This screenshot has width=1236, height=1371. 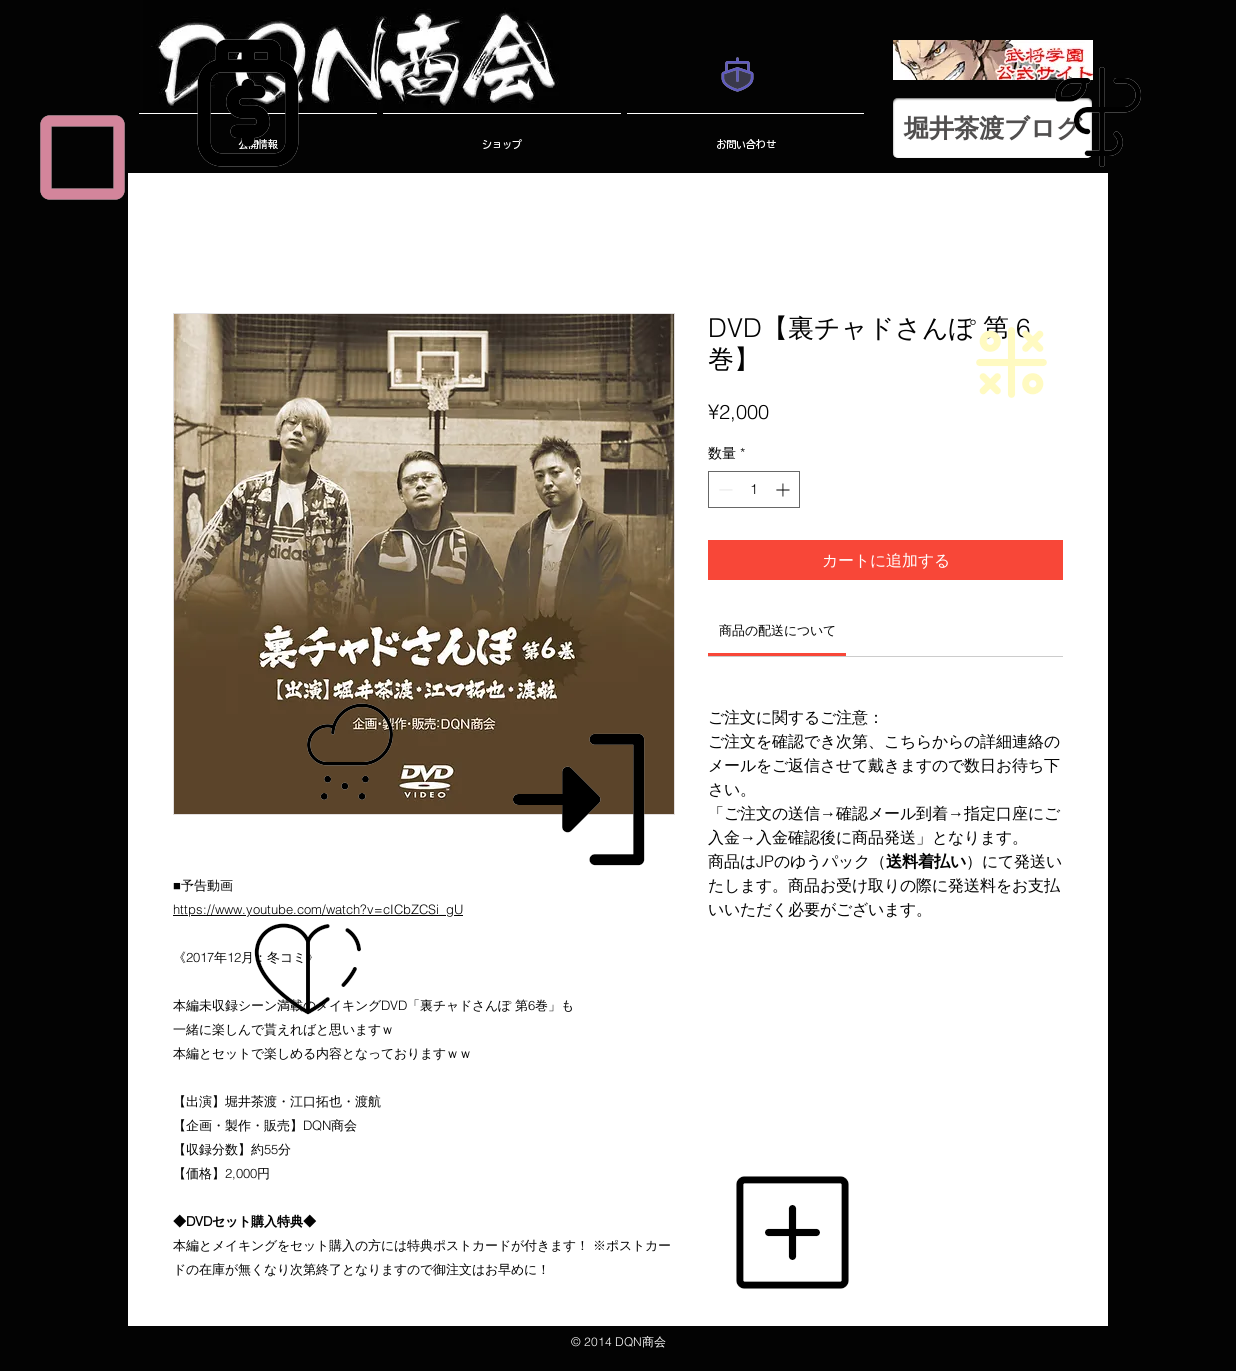 What do you see at coordinates (737, 74) in the screenshot?
I see `access boat or marine transportation options` at bounding box center [737, 74].